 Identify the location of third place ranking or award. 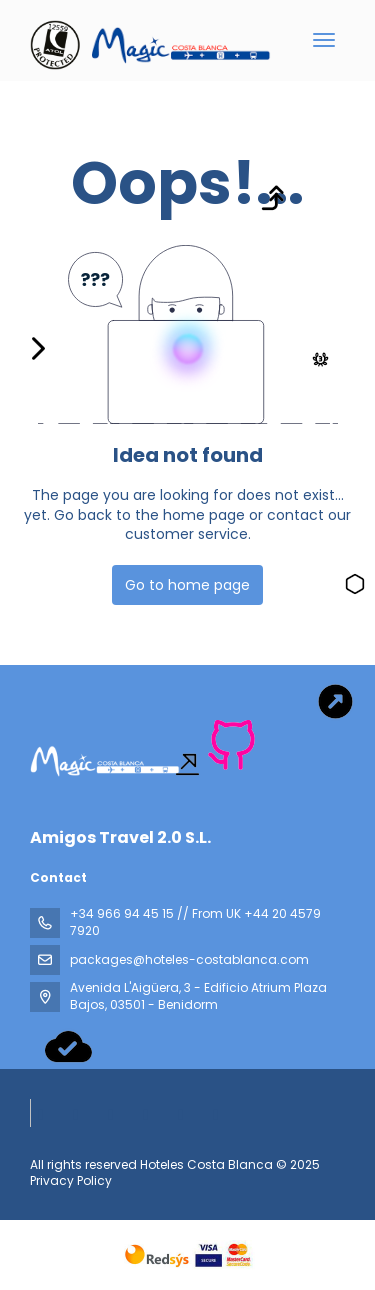
(320, 359).